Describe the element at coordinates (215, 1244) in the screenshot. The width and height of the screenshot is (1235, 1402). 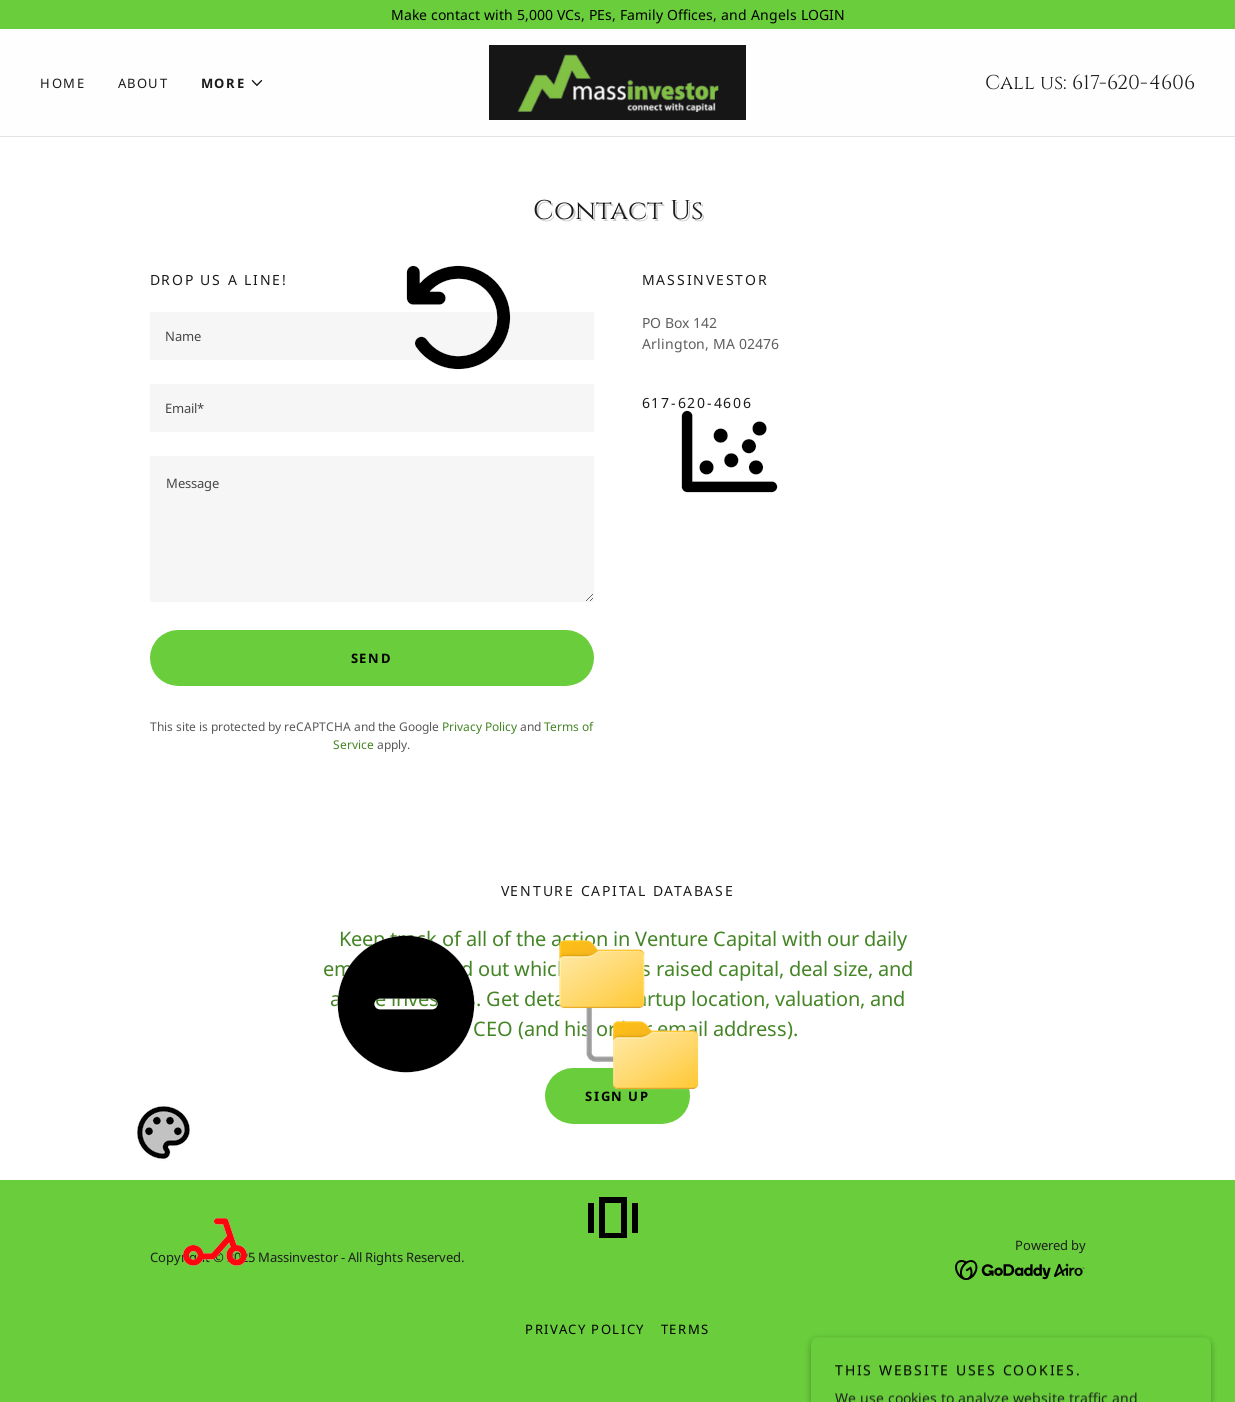
I see `select scooter as transportation mode` at that location.